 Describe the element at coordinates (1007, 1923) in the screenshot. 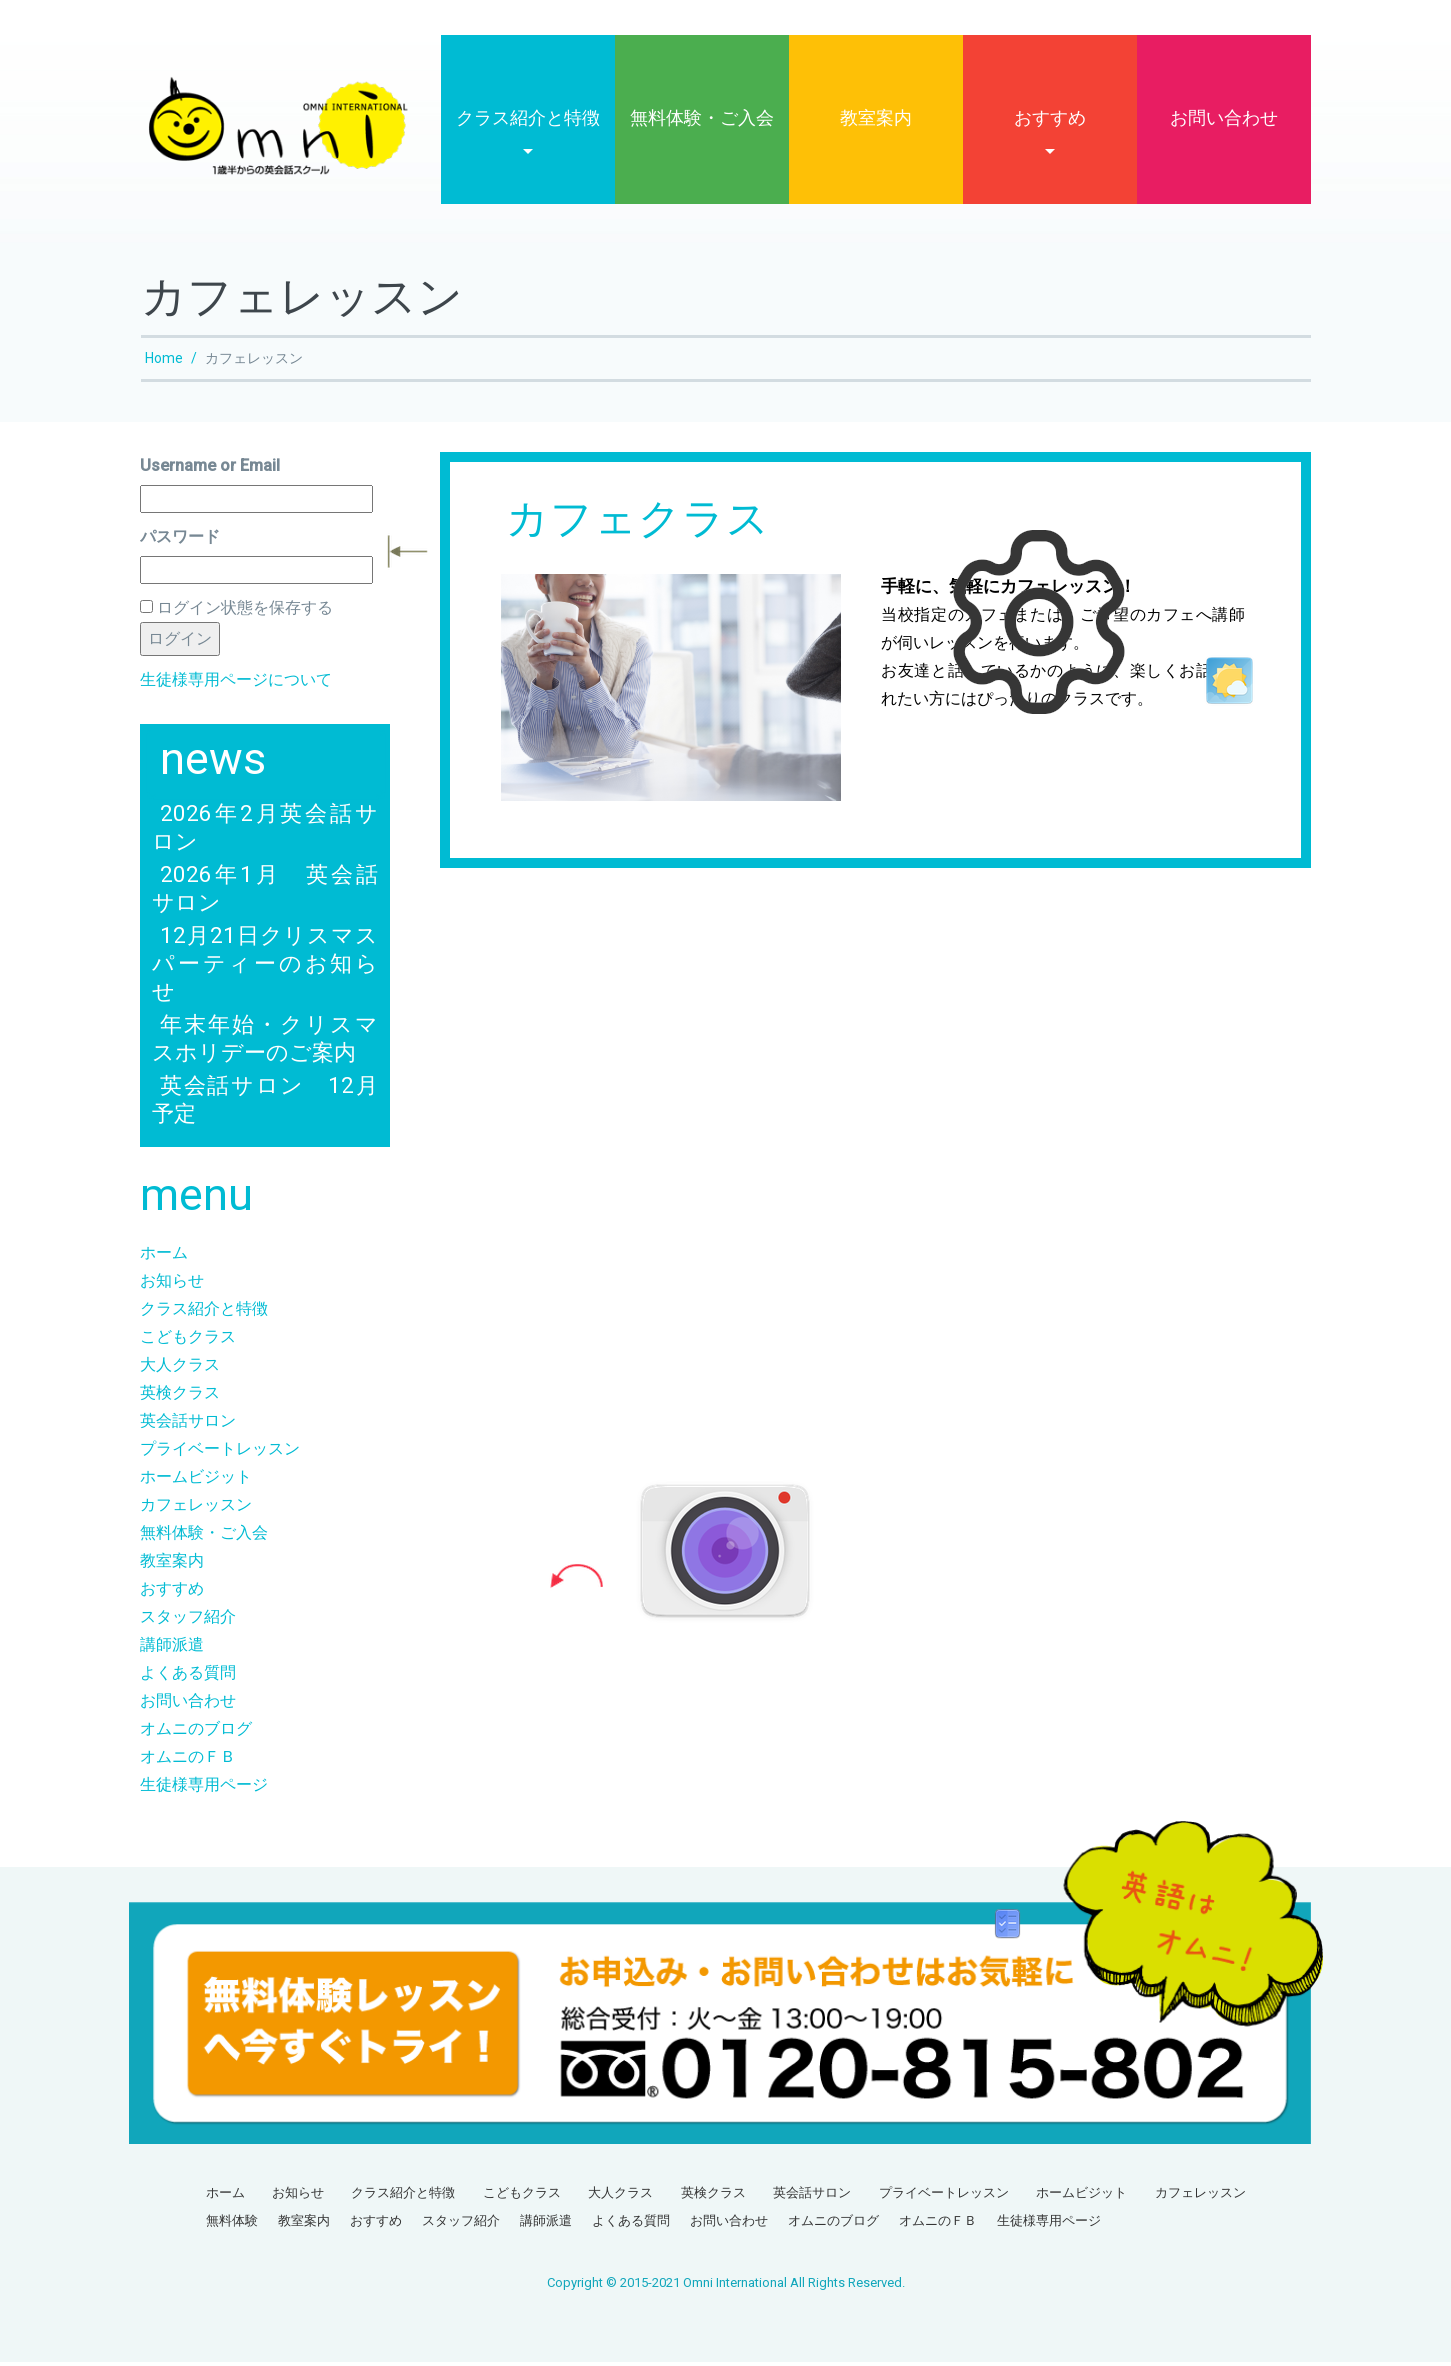

I see `open your bookmarks or saved items app` at that location.